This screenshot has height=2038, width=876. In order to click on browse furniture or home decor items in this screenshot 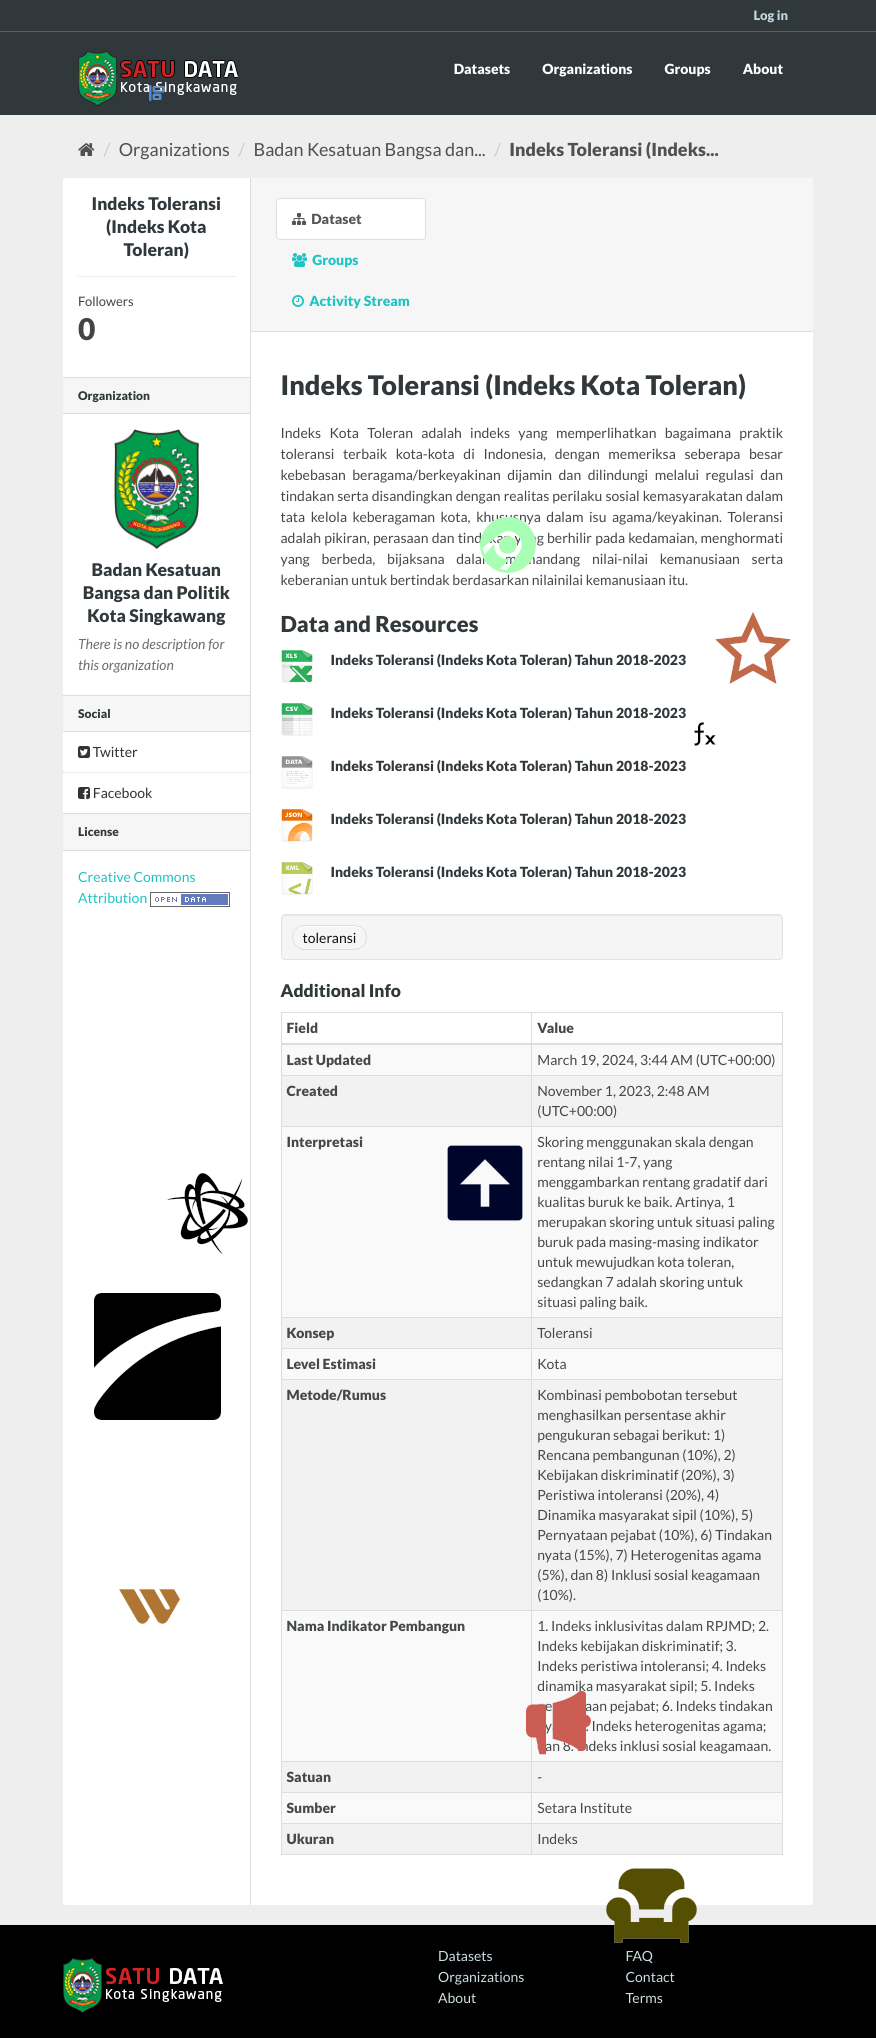, I will do `click(651, 1905)`.